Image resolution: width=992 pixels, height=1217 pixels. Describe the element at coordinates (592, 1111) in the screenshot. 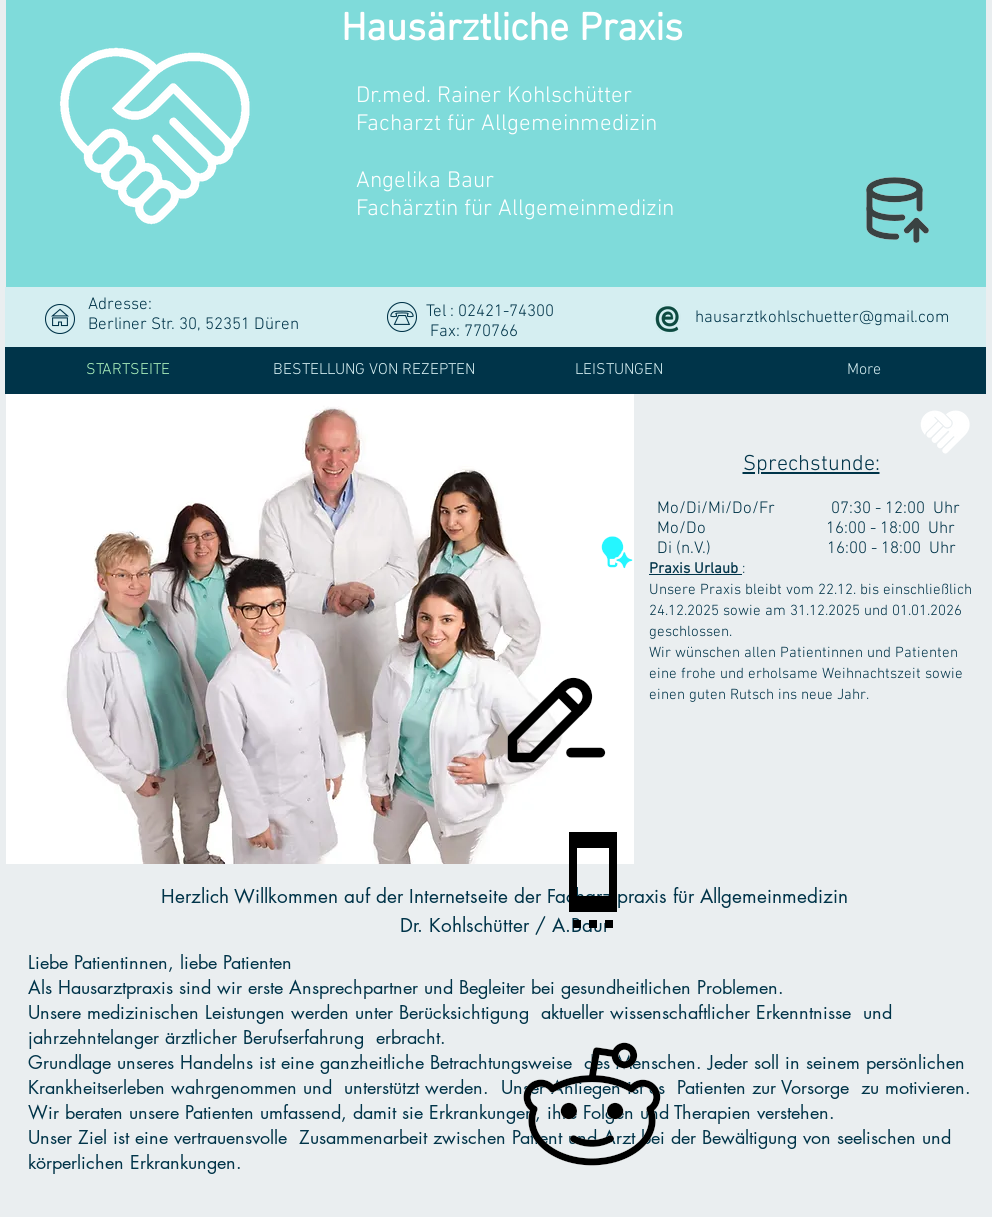

I see `open the Reddit app` at that location.